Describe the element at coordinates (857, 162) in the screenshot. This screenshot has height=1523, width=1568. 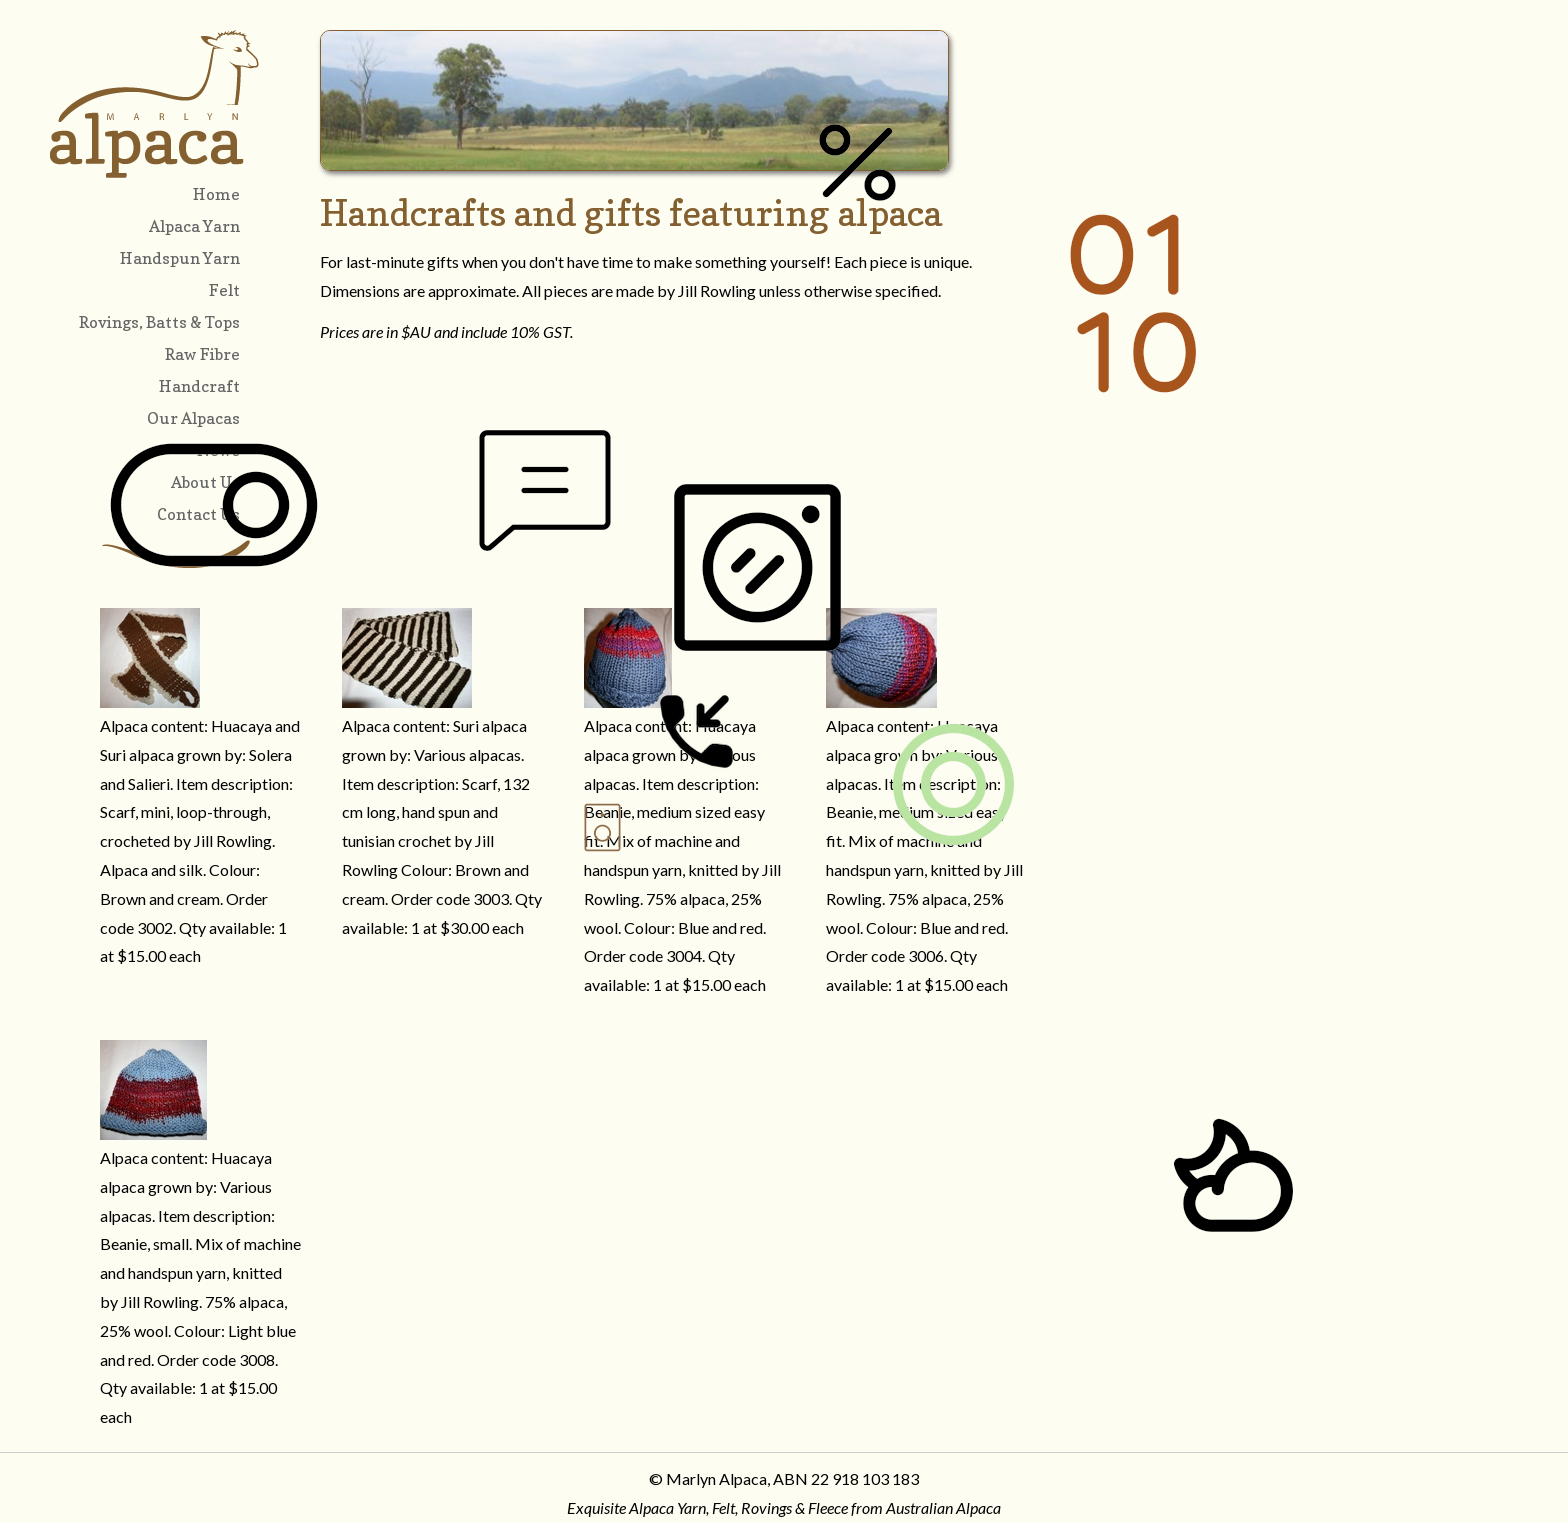
I see `apply or view a discount` at that location.